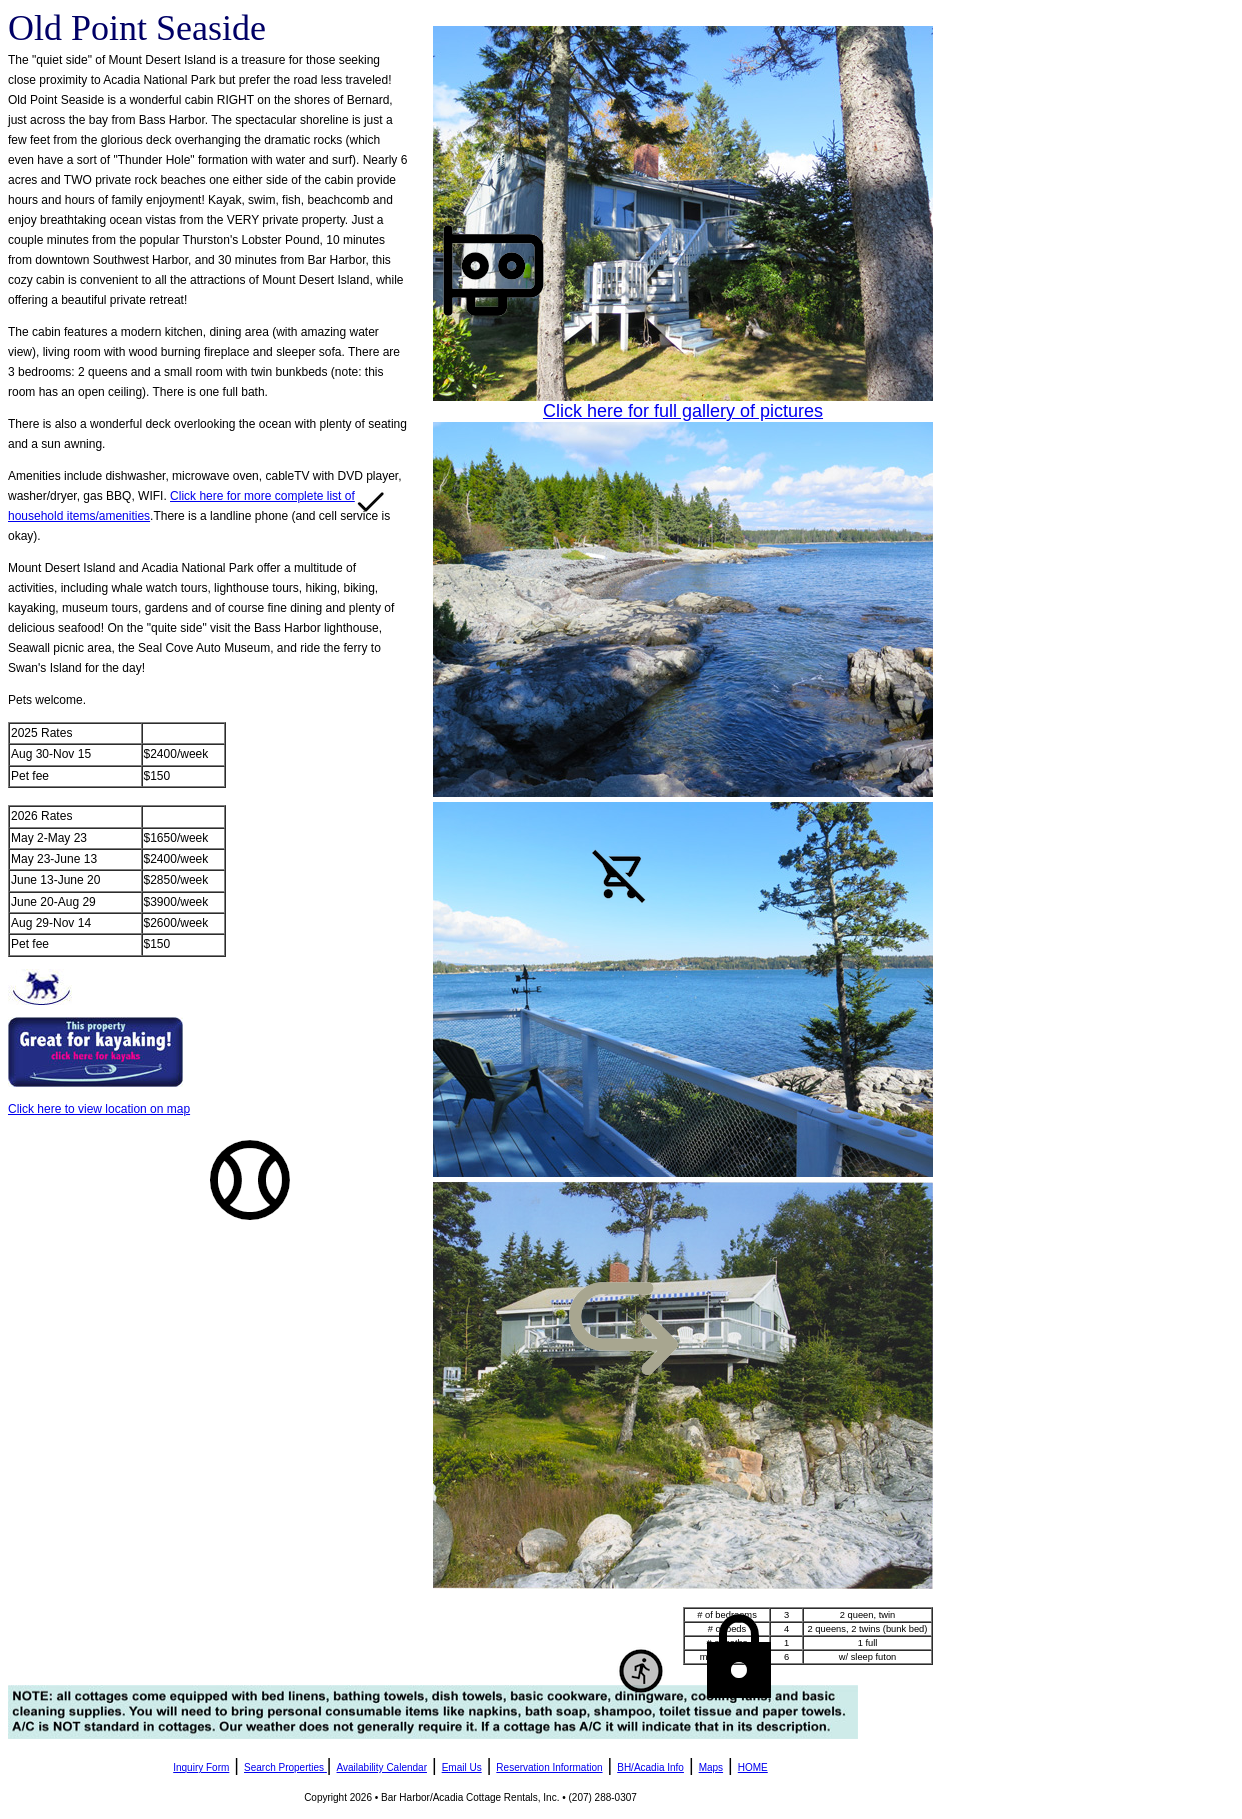 The image size is (1242, 1819). I want to click on redo last action, so click(623, 1324).